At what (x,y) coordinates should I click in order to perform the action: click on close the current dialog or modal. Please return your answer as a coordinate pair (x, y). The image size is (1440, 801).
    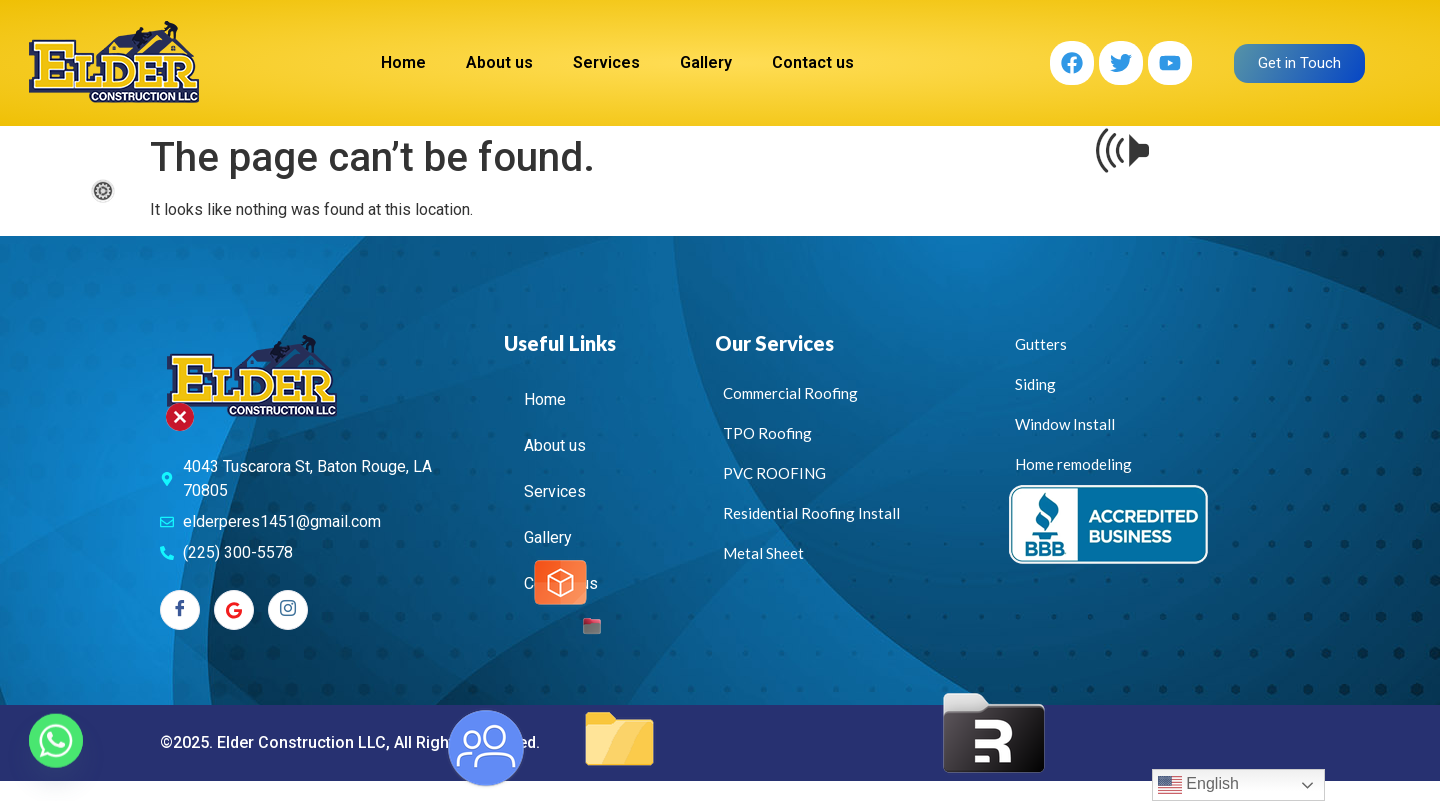
    Looking at the image, I should click on (180, 417).